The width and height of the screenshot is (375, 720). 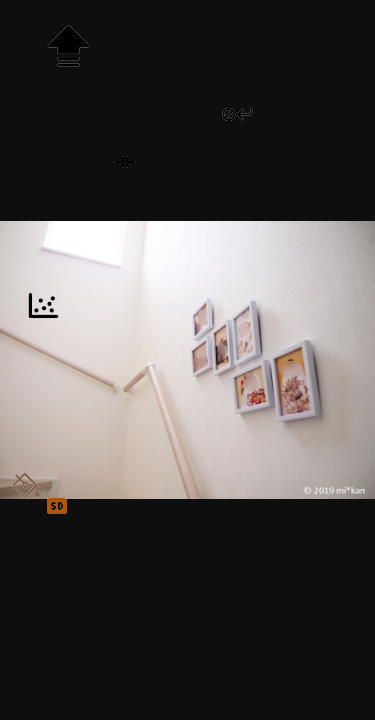 What do you see at coordinates (26, 486) in the screenshot?
I see `fill area with selected color` at bounding box center [26, 486].